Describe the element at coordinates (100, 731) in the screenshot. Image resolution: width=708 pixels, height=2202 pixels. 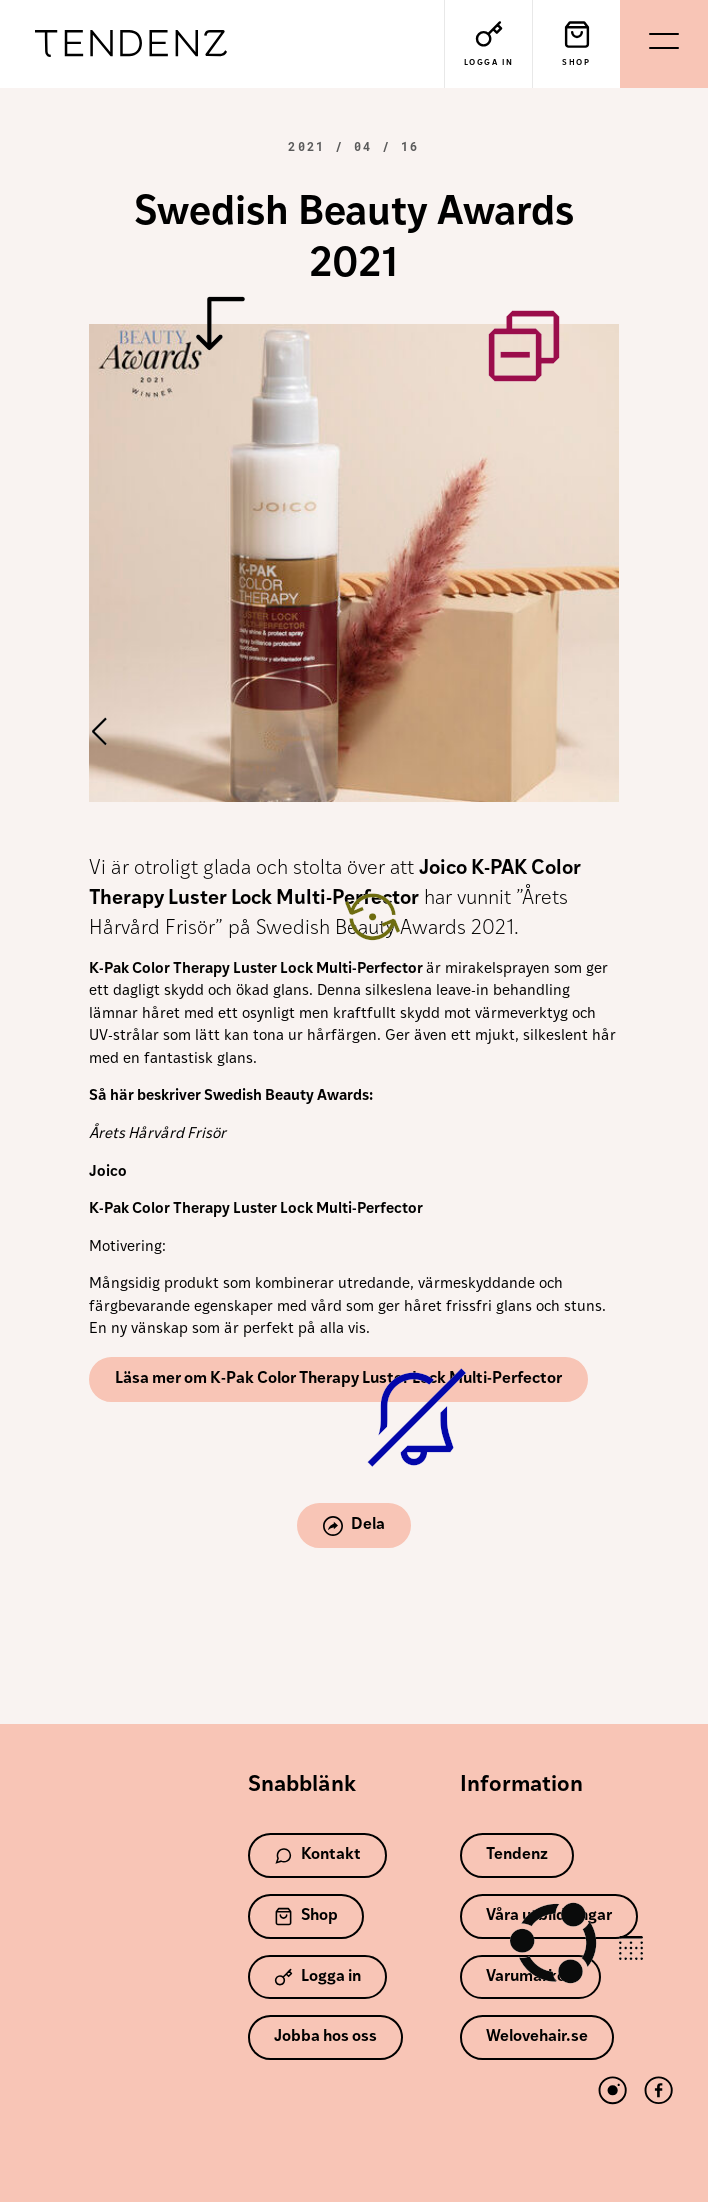
I see `navigate back to the previous screen` at that location.